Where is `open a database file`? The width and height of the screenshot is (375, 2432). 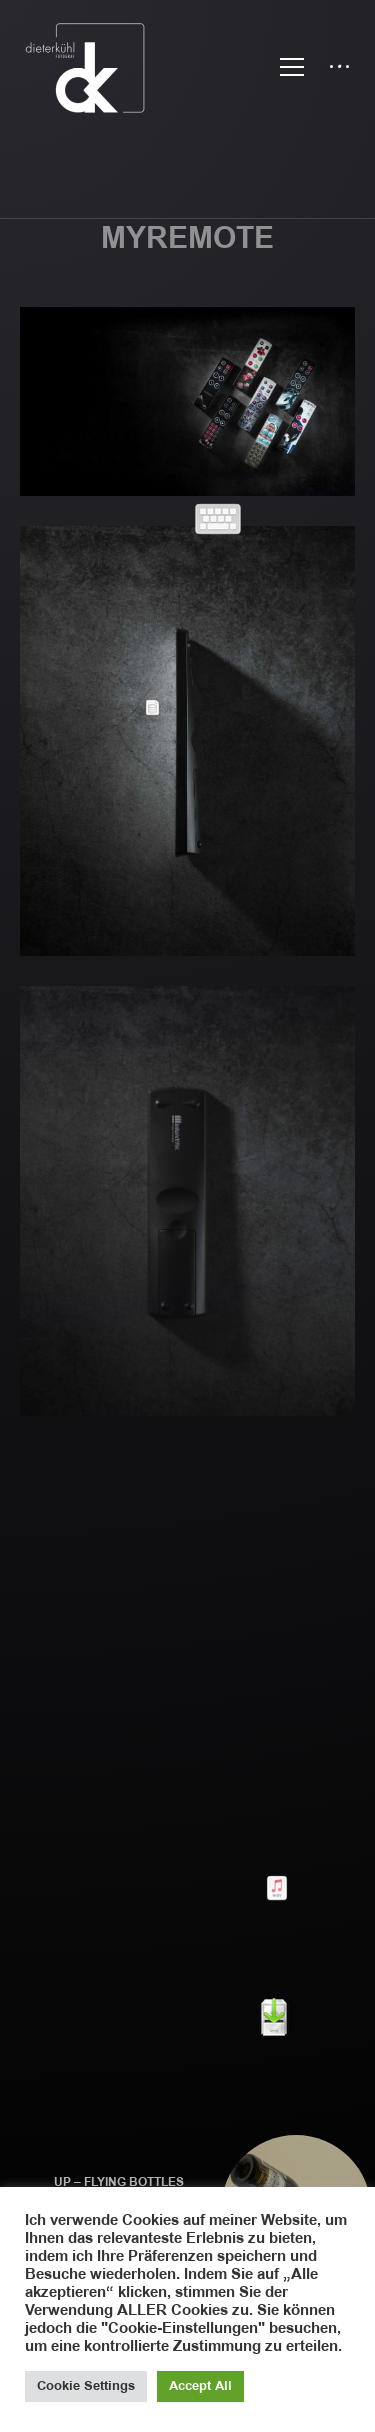
open a database file is located at coordinates (152, 707).